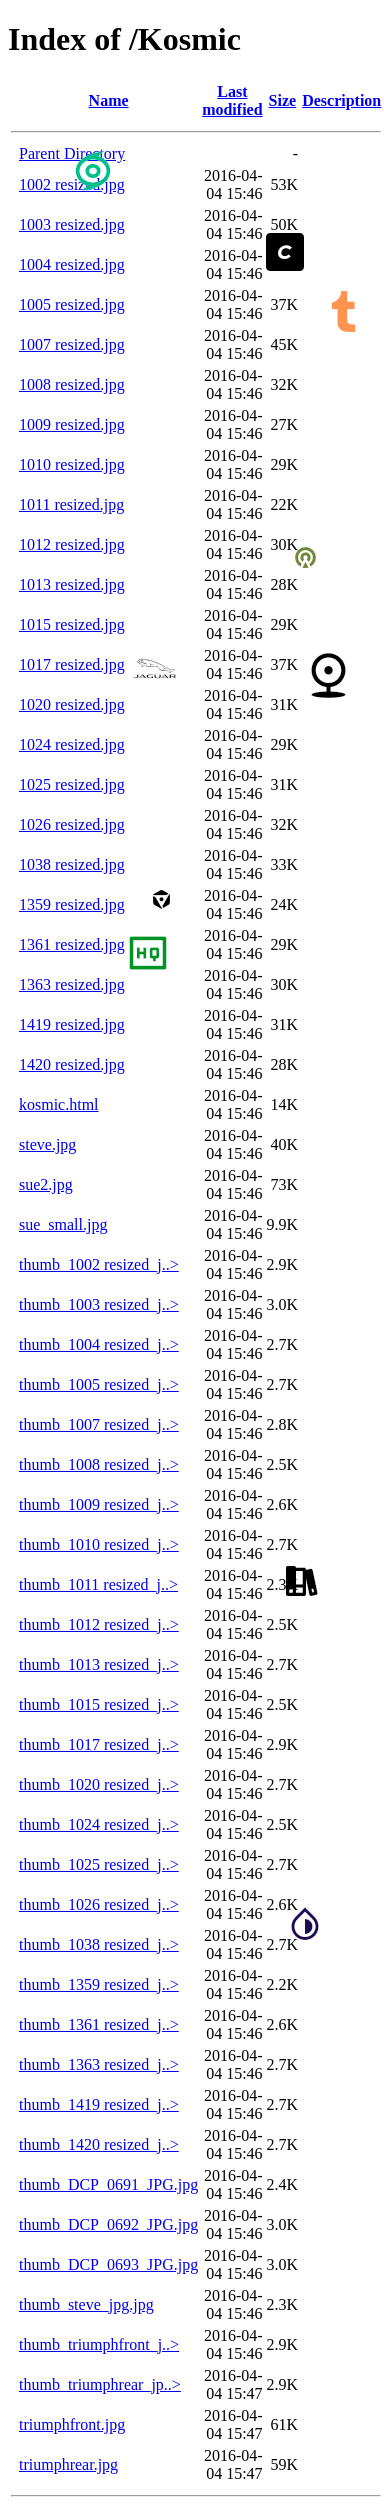  Describe the element at coordinates (93, 171) in the screenshot. I see `indicates typhoon or hurricane weather alert` at that location.